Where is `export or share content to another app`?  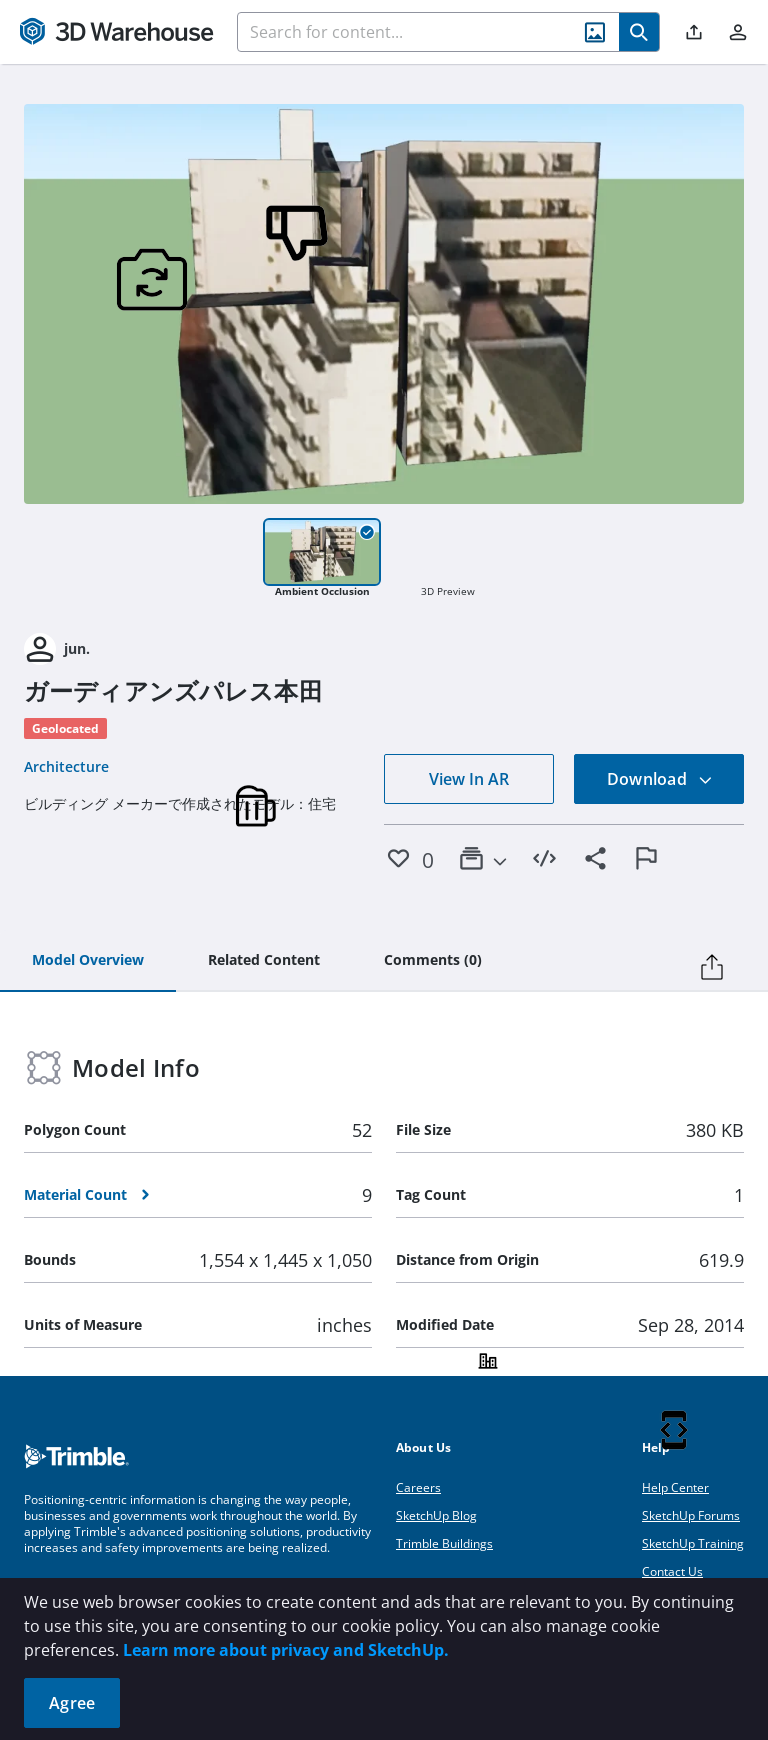 export or share content to another app is located at coordinates (712, 968).